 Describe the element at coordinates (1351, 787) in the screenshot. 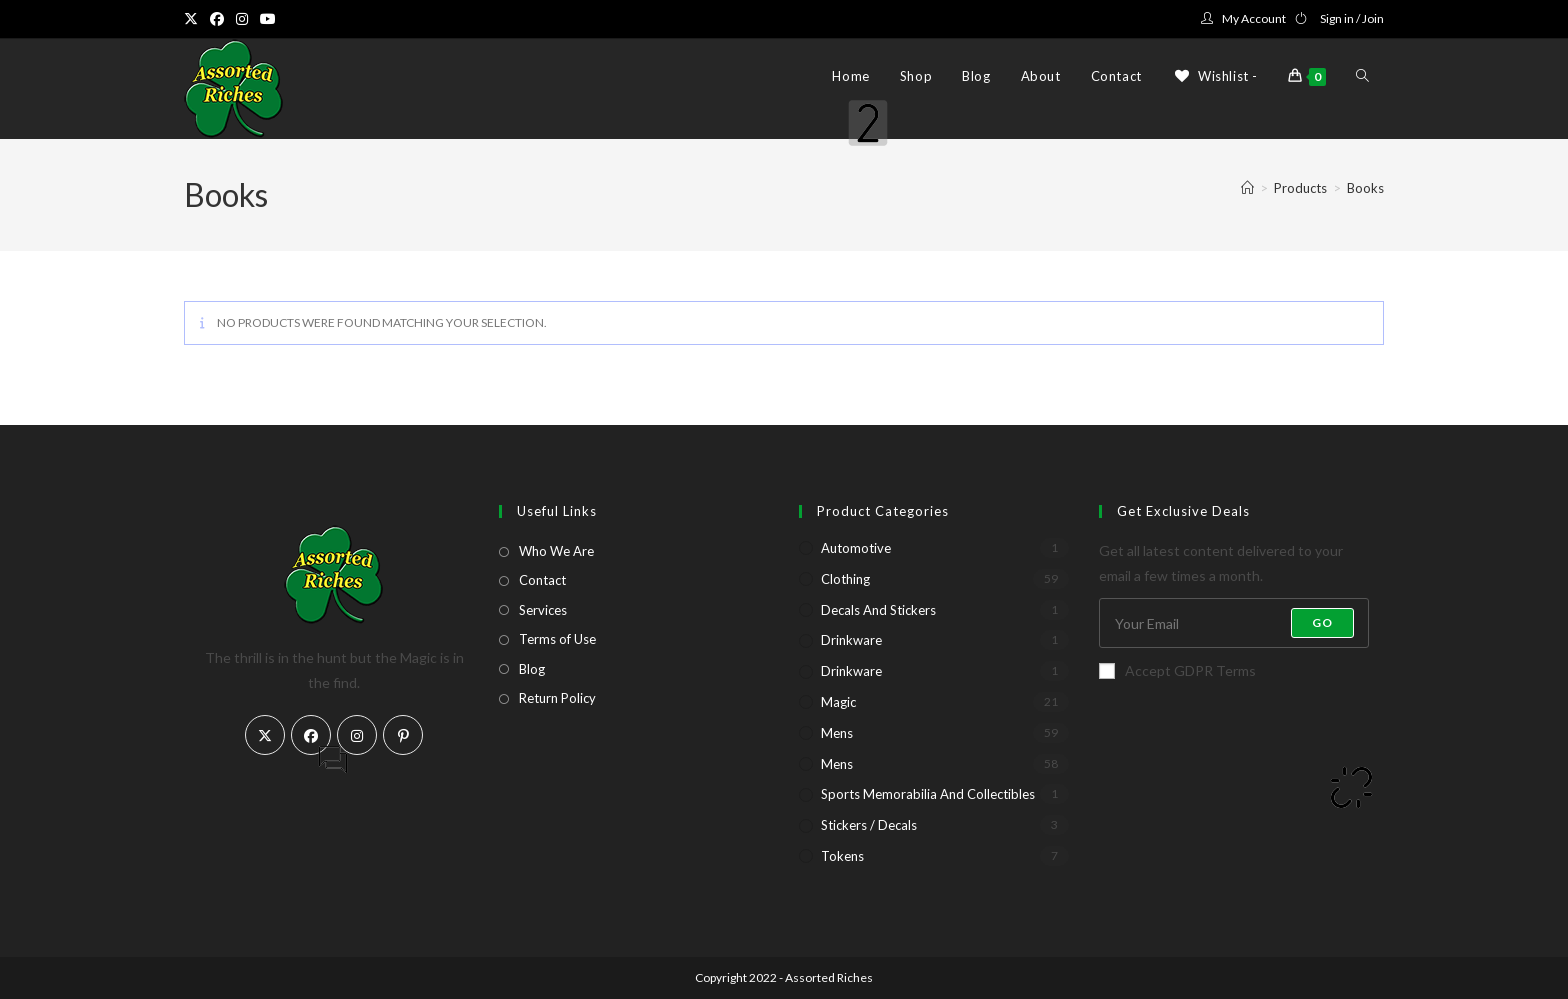

I see `unlink or disconnect a shared resource` at that location.